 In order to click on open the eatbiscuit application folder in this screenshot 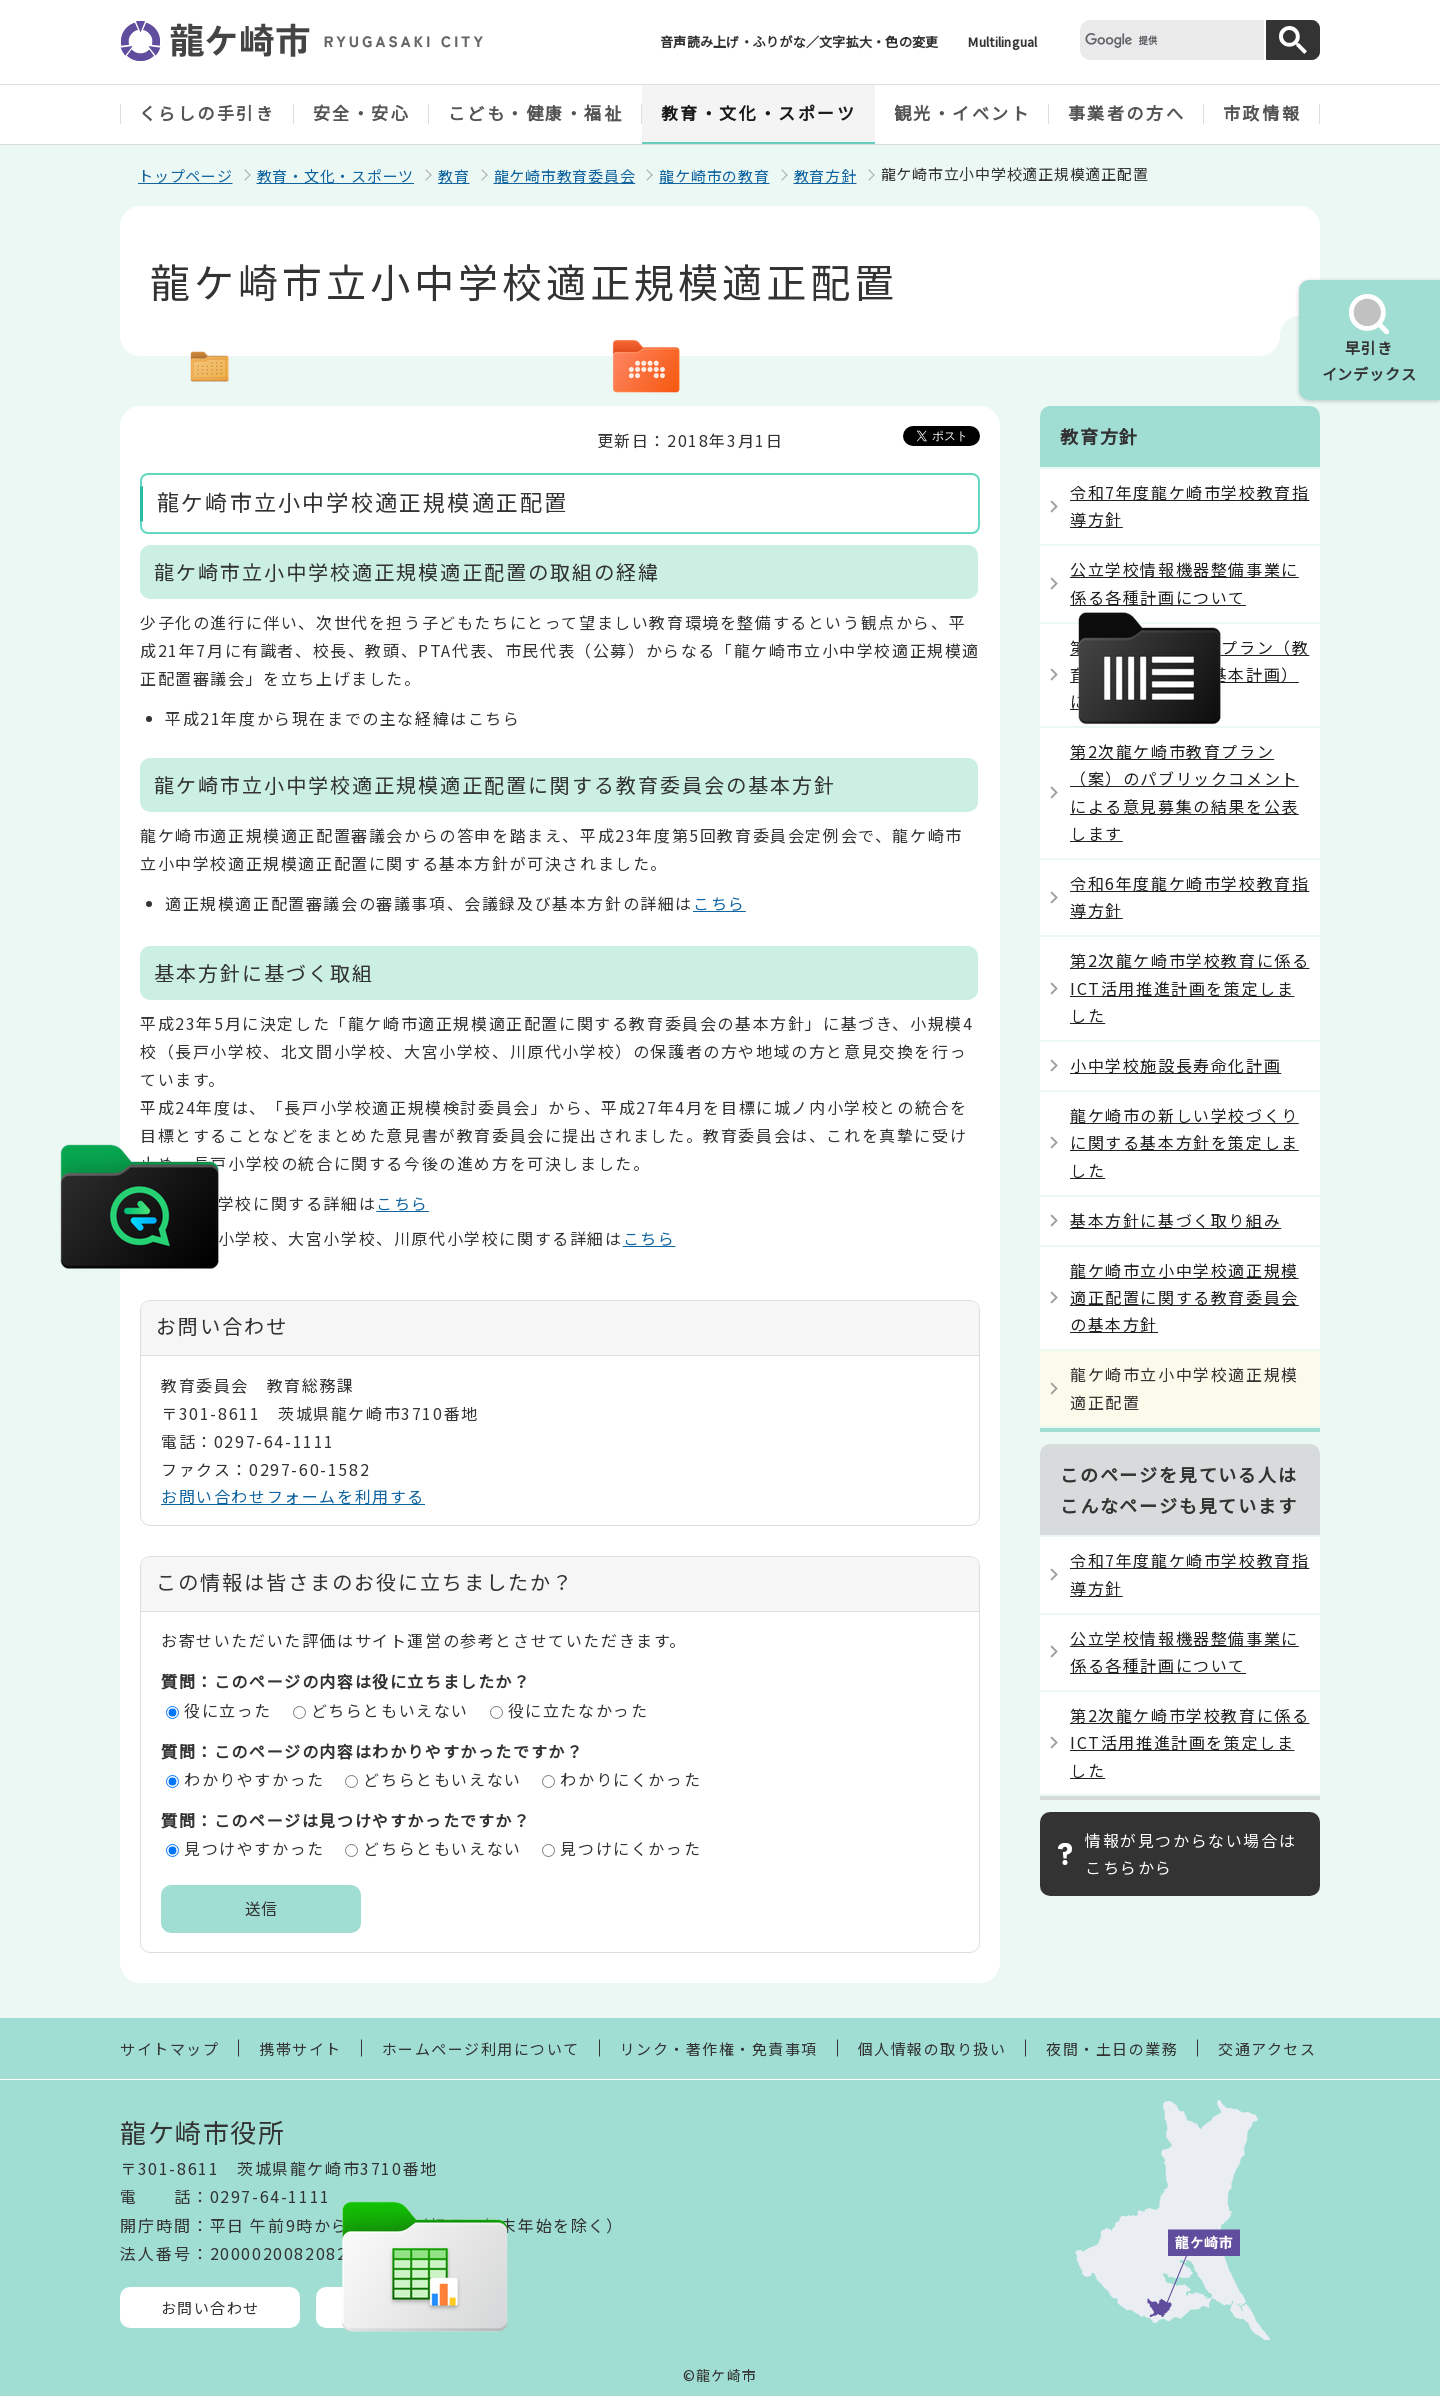, I will do `click(209, 367)`.